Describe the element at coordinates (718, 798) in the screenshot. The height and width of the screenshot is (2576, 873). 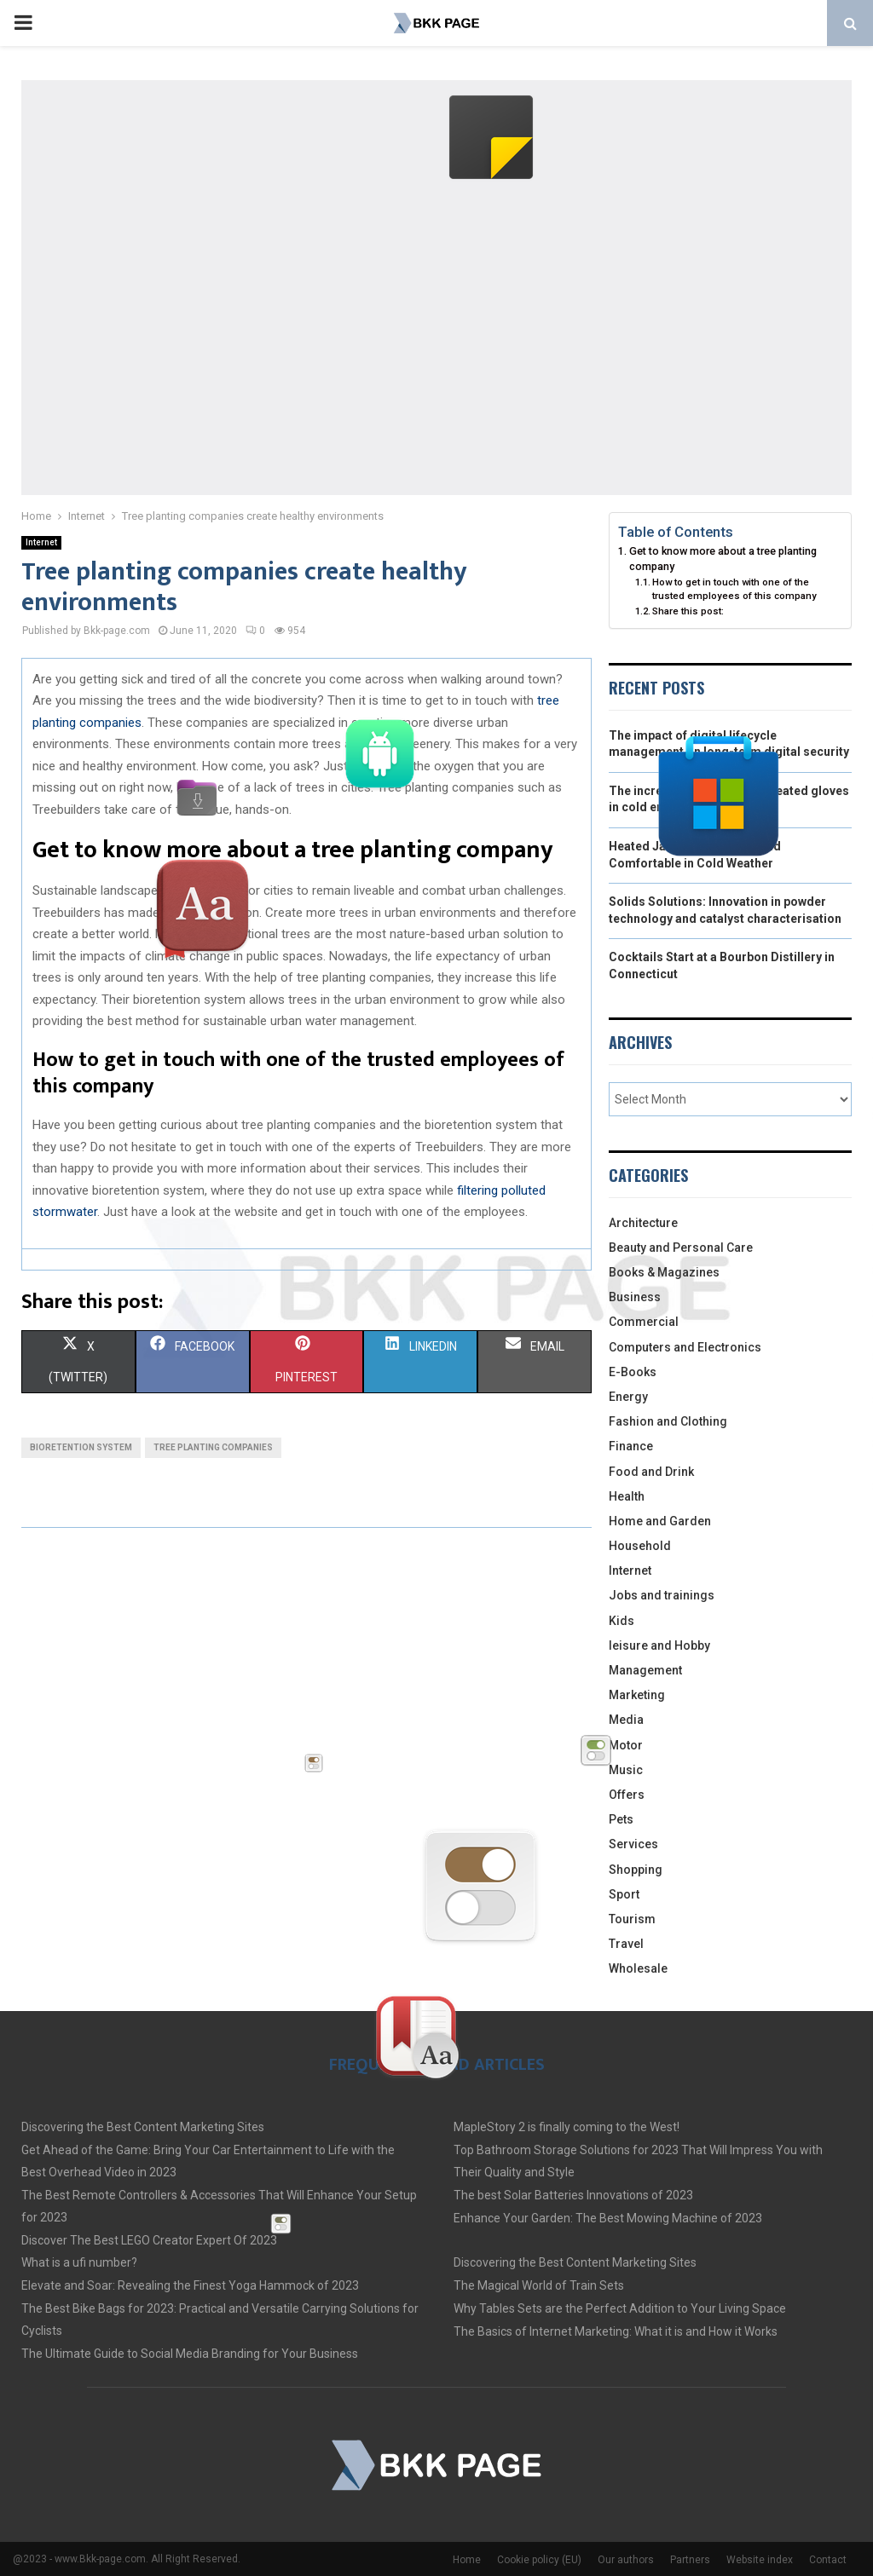
I see `open the Microsoft Store app` at that location.